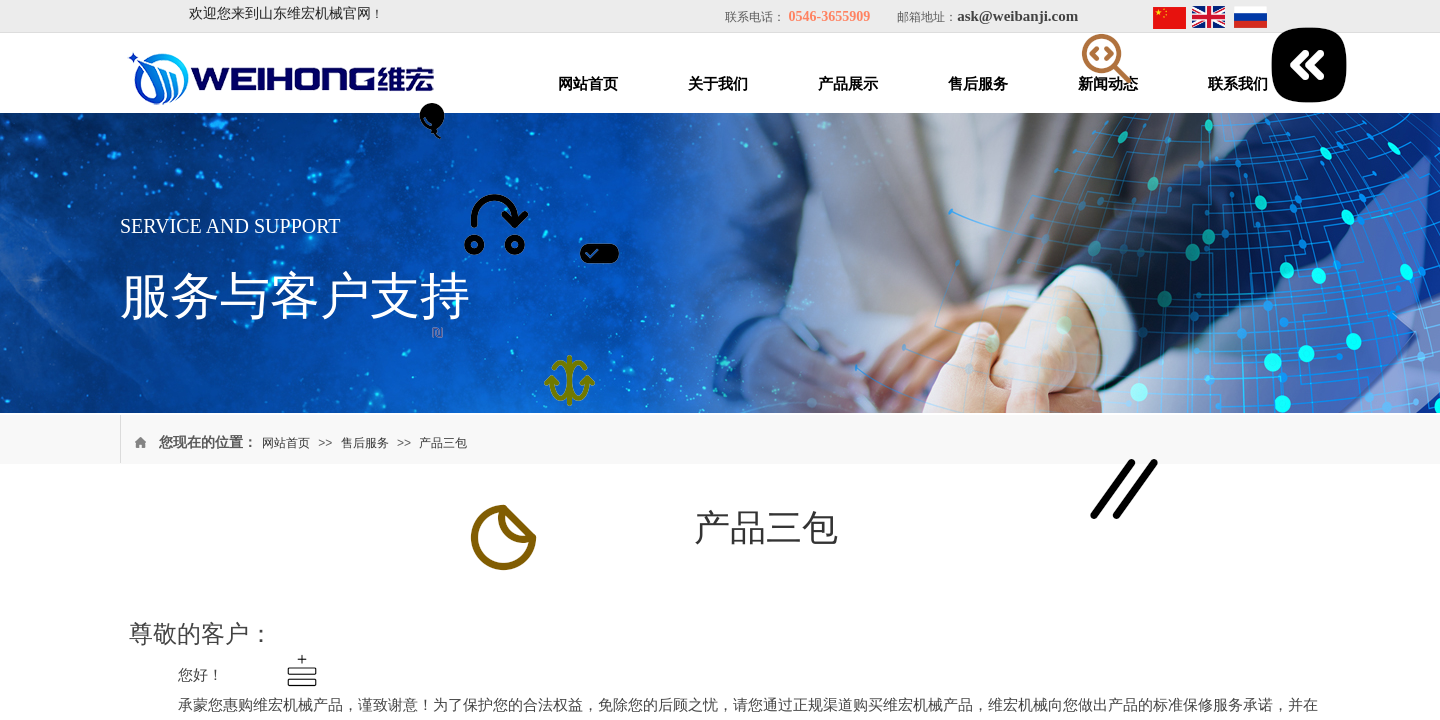  I want to click on toggle magnetic snap or alignment, so click(569, 380).